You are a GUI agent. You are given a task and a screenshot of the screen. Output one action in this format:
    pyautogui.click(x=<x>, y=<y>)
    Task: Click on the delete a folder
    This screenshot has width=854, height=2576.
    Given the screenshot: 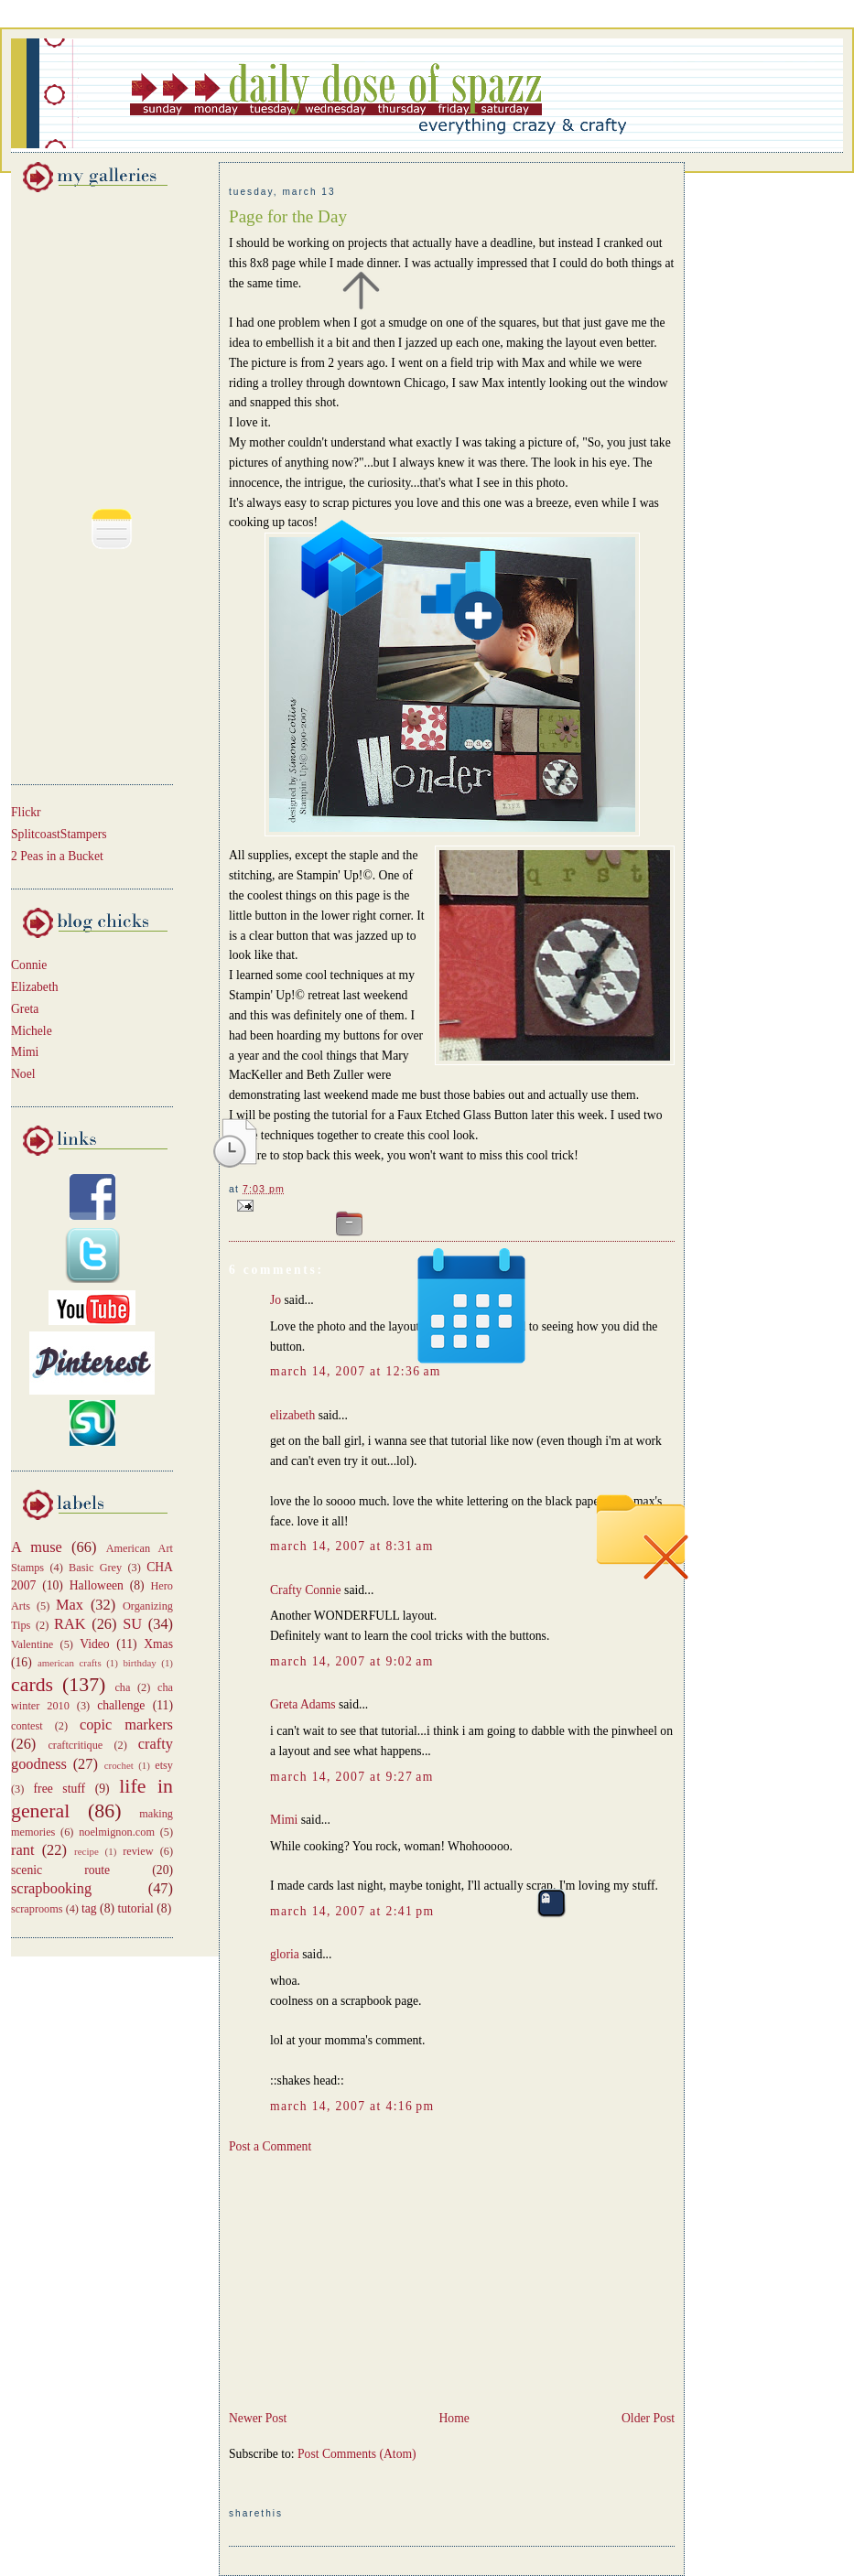 What is the action you would take?
    pyautogui.click(x=641, y=1532)
    